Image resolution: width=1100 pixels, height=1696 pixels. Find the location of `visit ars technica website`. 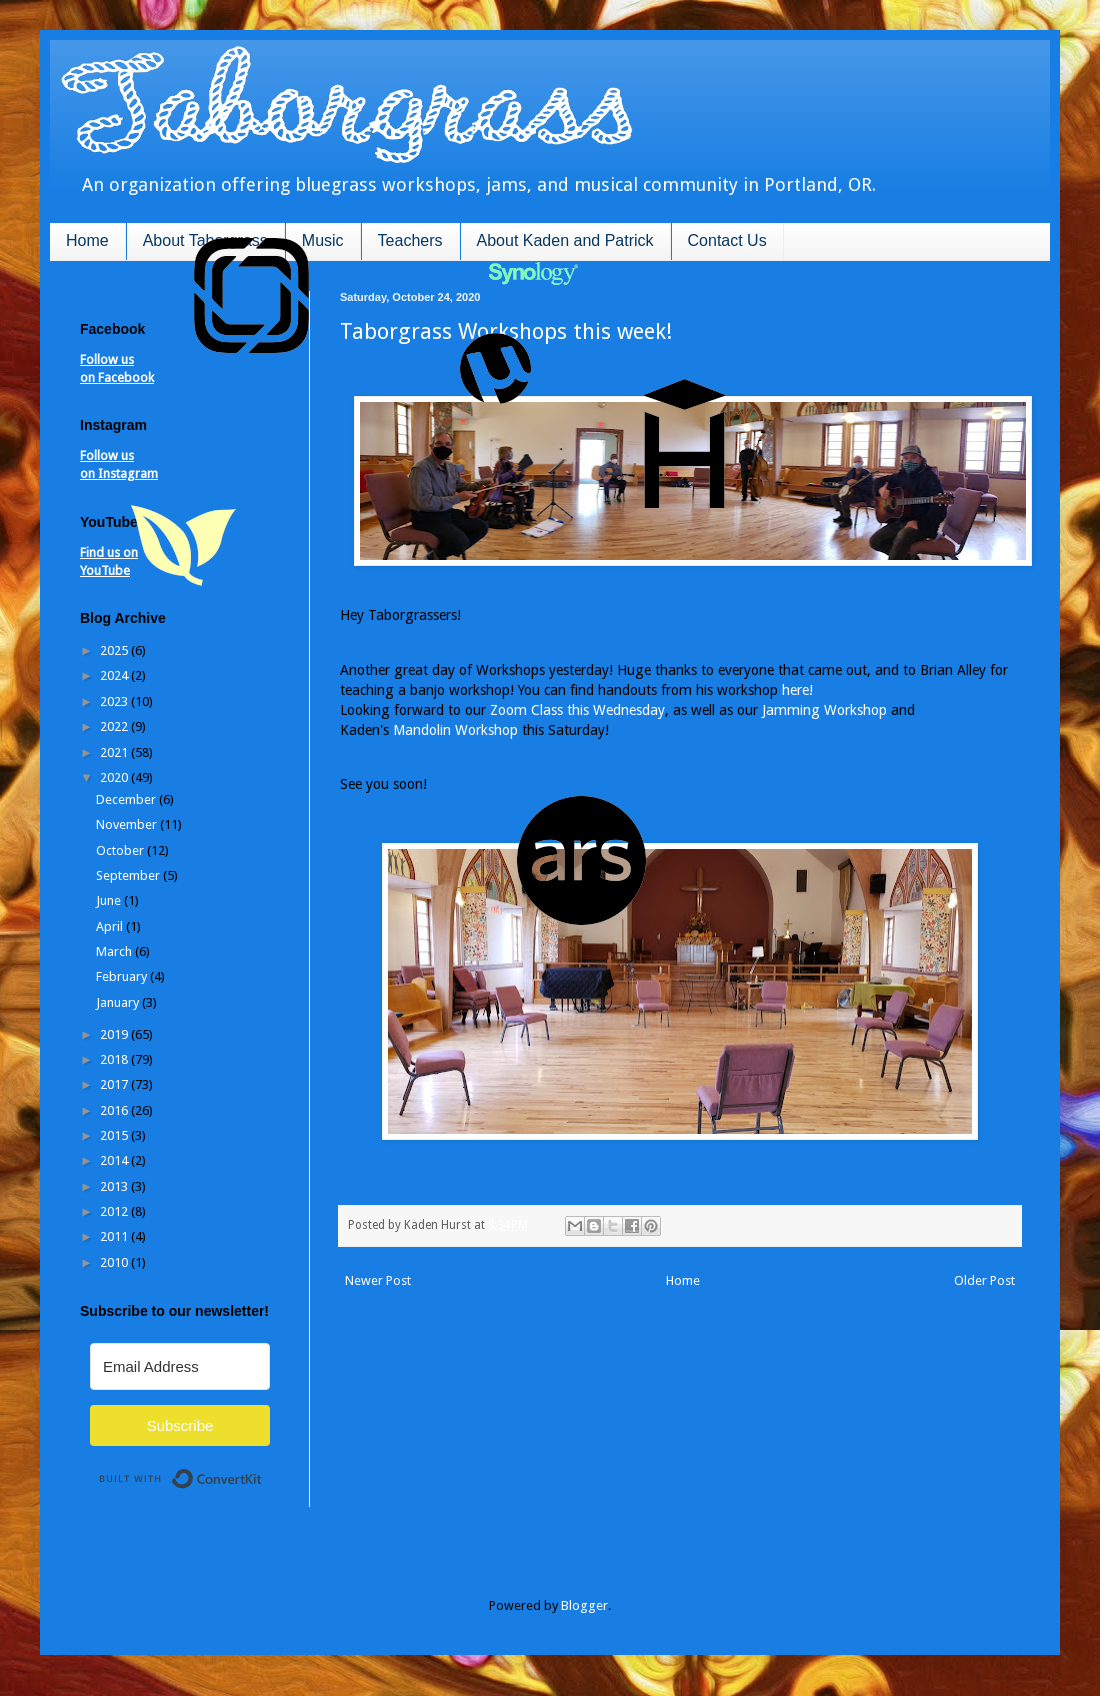

visit ars technica website is located at coordinates (581, 860).